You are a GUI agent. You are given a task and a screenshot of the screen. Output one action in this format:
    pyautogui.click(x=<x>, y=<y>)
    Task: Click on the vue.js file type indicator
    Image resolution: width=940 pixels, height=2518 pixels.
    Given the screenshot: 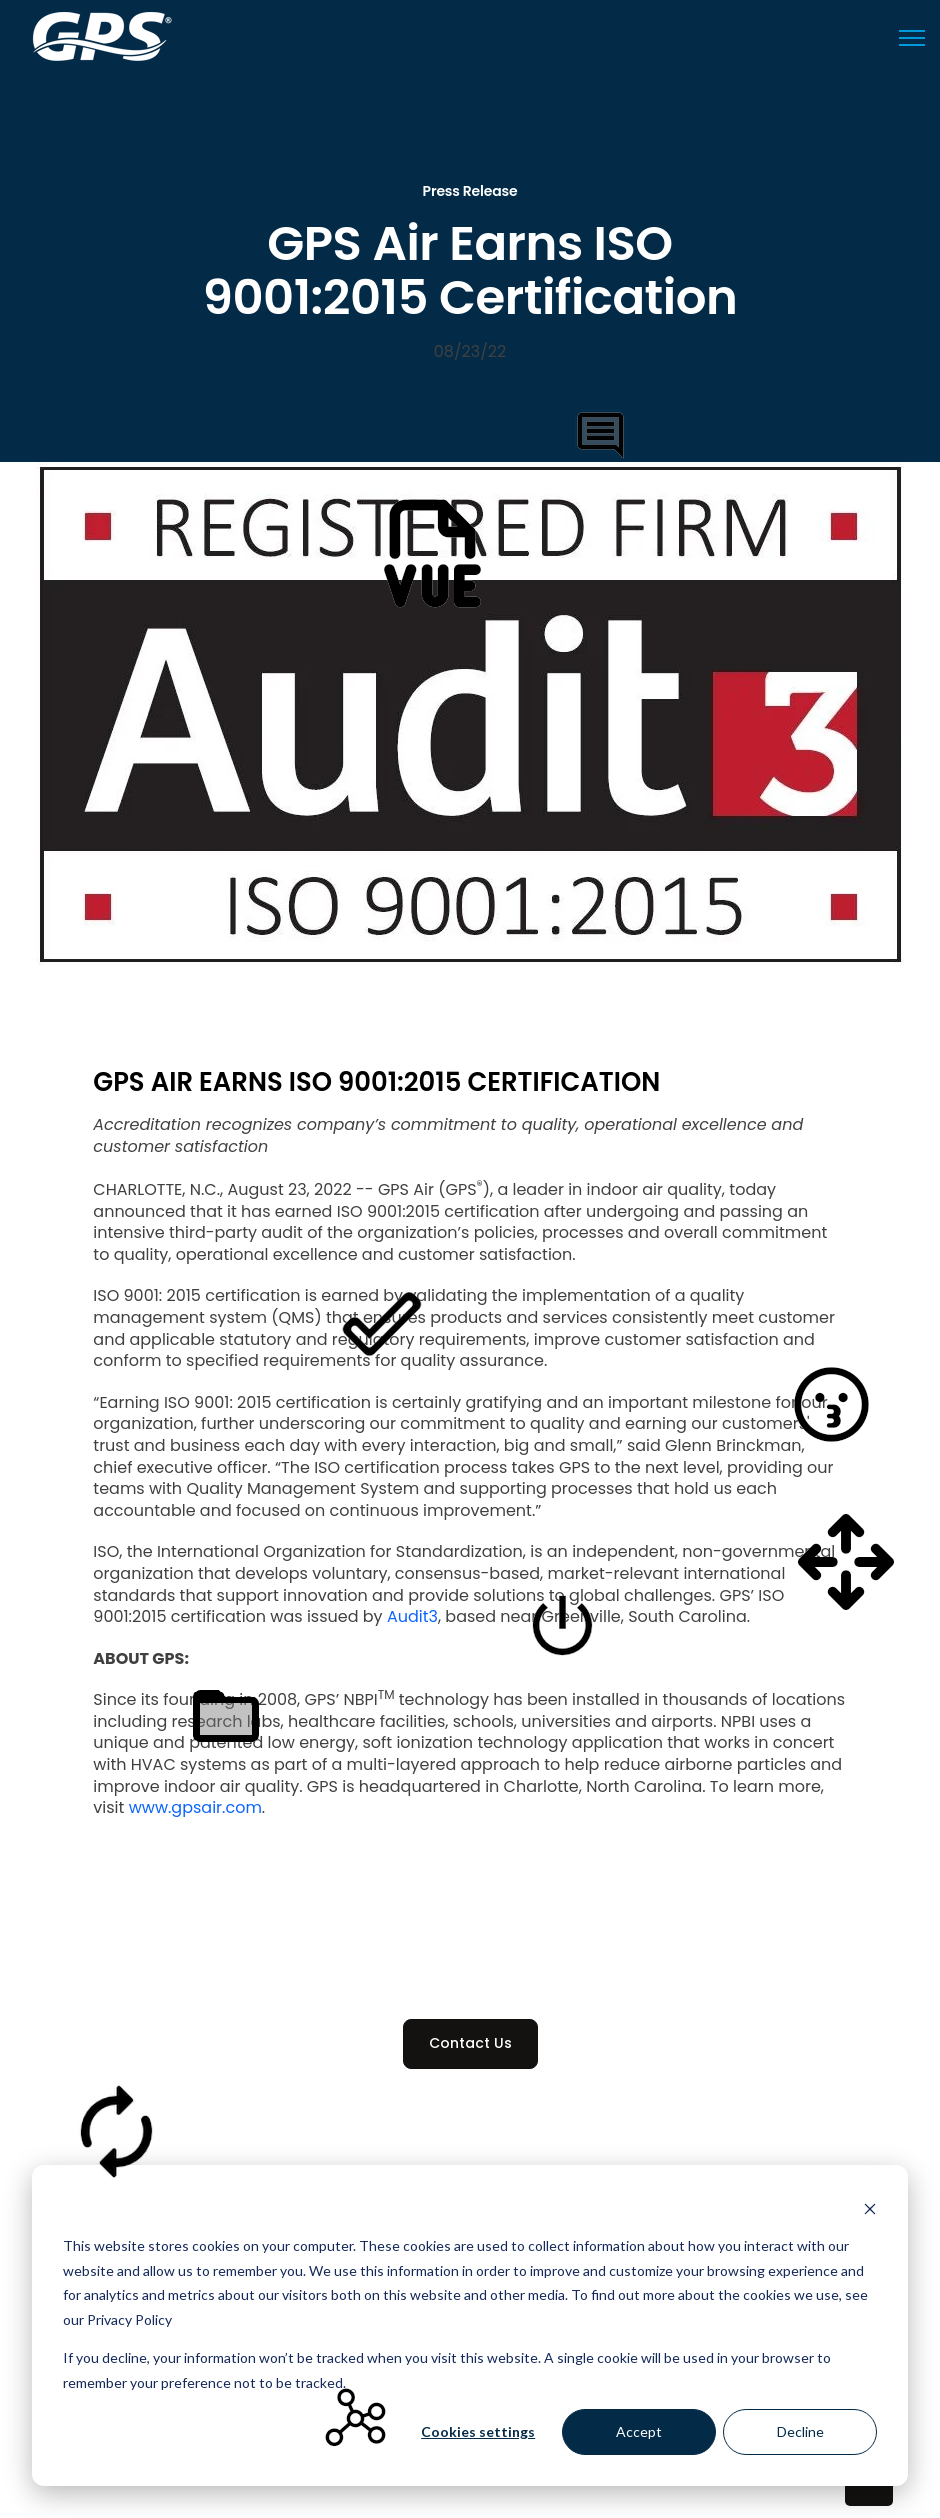 What is the action you would take?
    pyautogui.click(x=432, y=553)
    